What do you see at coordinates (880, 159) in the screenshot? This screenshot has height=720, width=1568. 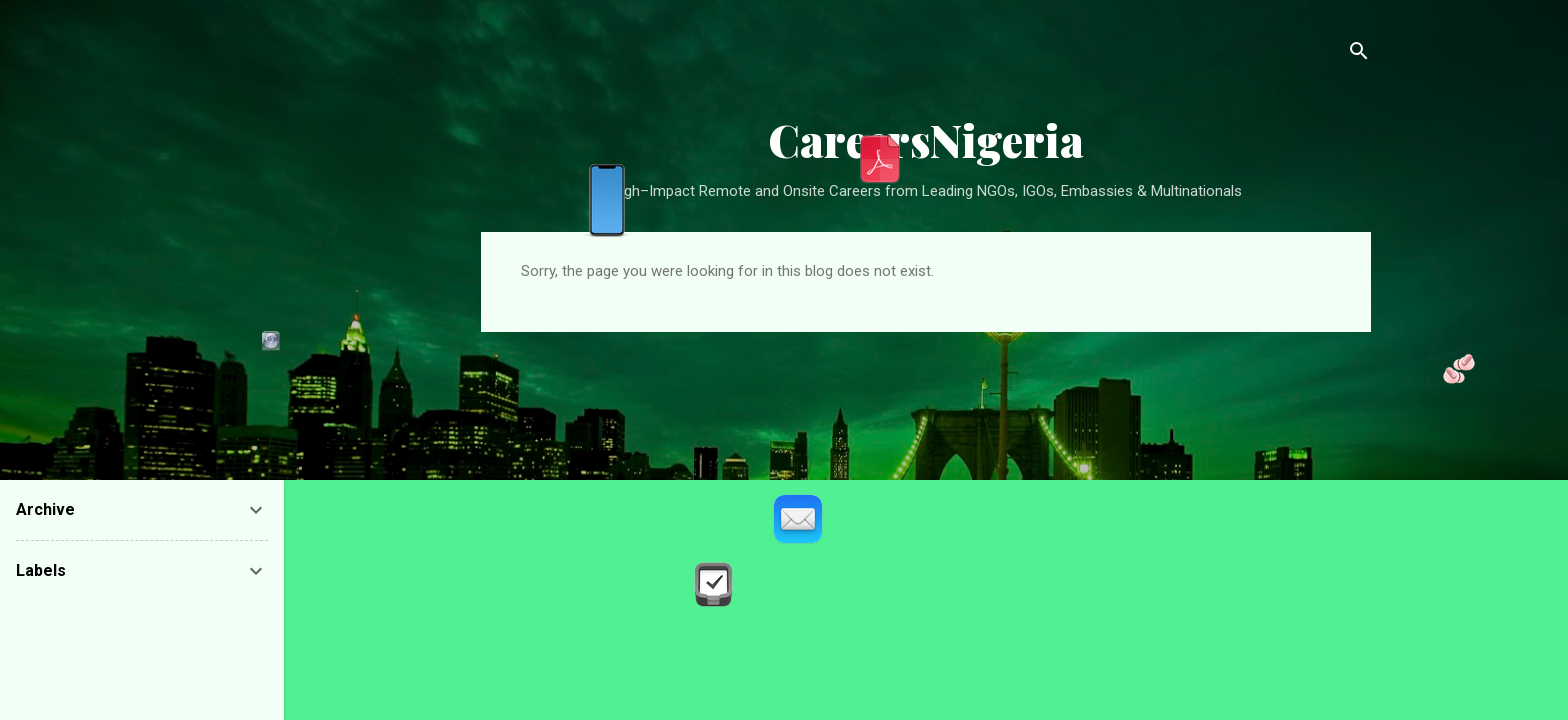 I see `open a PDF document` at bounding box center [880, 159].